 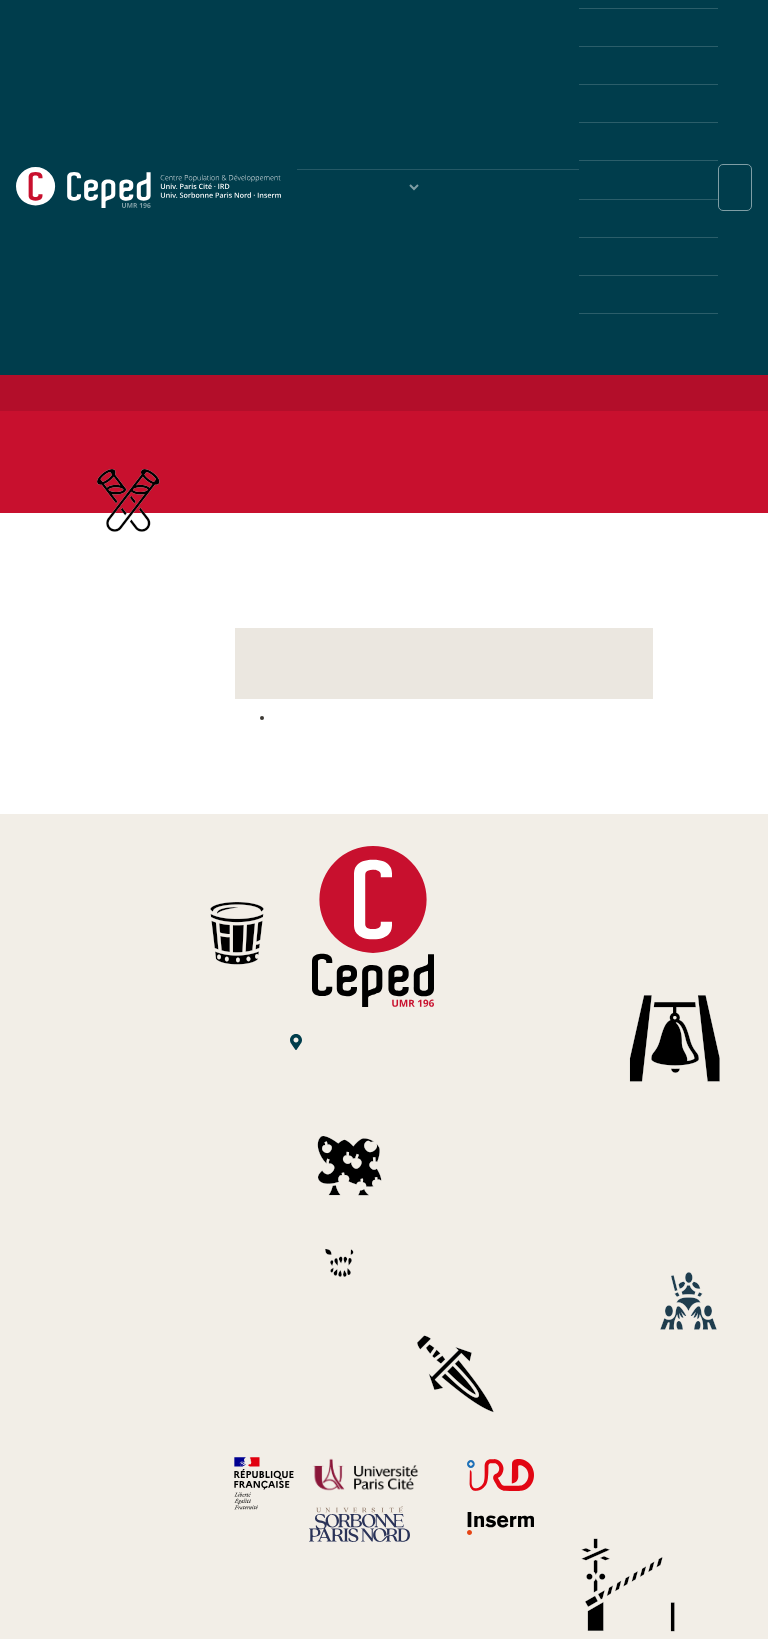 What do you see at coordinates (128, 500) in the screenshot?
I see `access laboratory or science features` at bounding box center [128, 500].